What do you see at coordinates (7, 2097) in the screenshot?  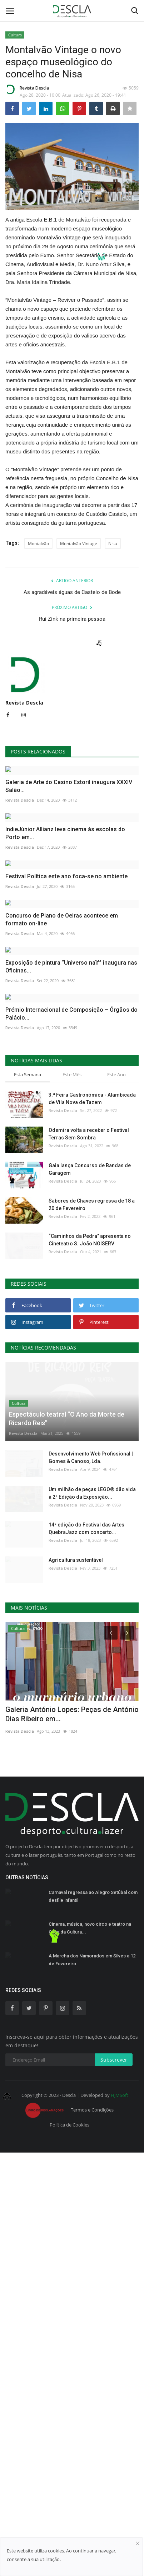 I see `select hooded character or rogue class` at bounding box center [7, 2097].